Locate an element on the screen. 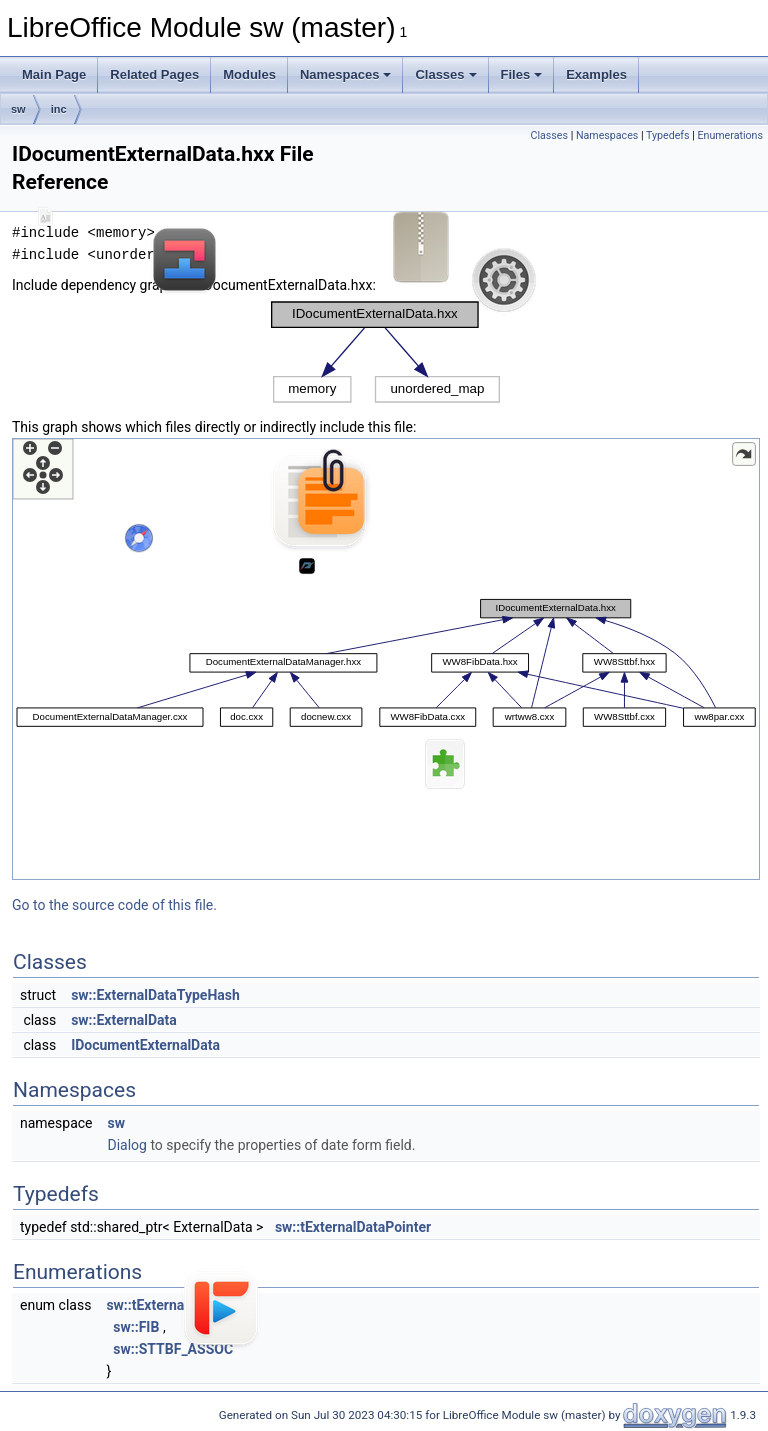 This screenshot has width=768, height=1431. browser extension or add-on installer file is located at coordinates (445, 764).